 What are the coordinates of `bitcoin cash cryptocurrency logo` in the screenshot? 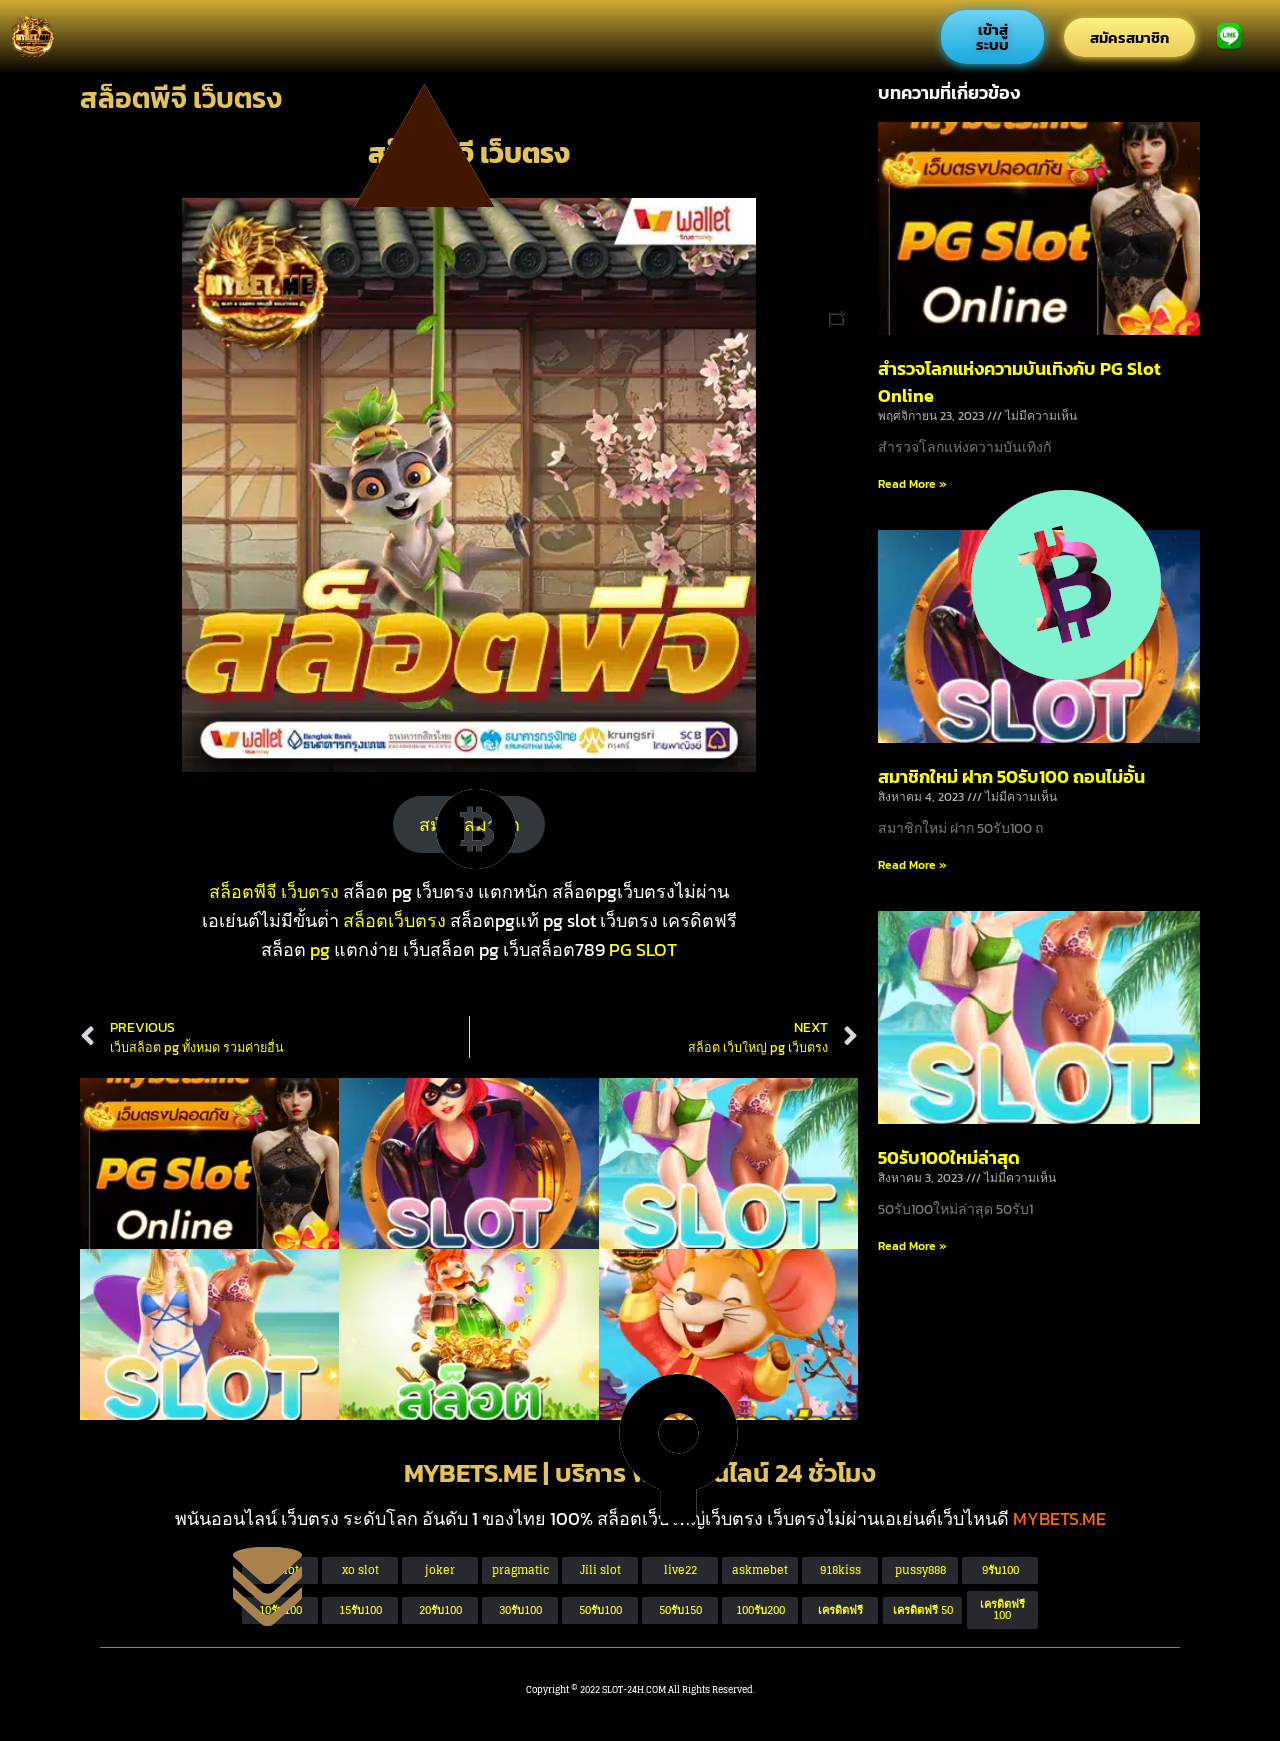 It's located at (1066, 585).